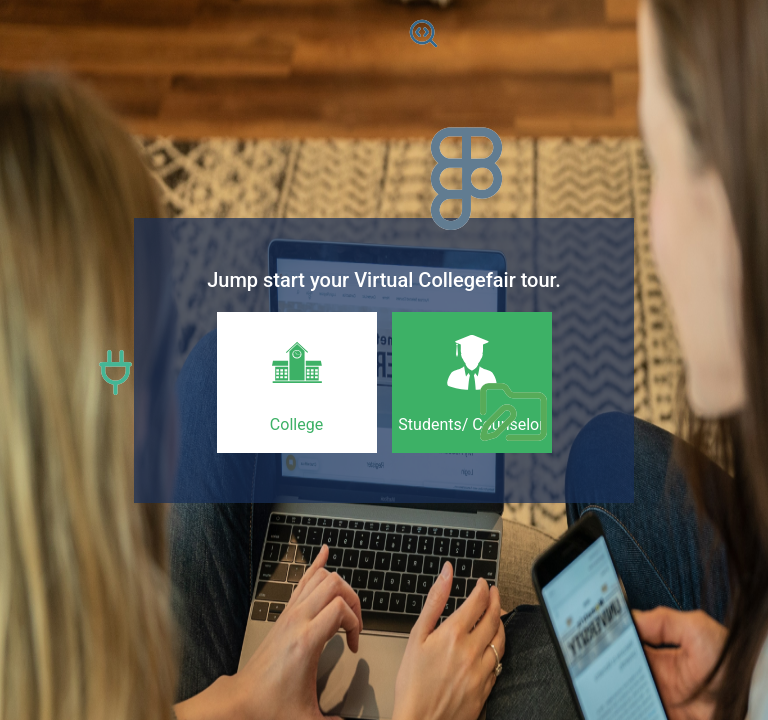  What do you see at coordinates (513, 413) in the screenshot?
I see `rename or edit a folder` at bounding box center [513, 413].